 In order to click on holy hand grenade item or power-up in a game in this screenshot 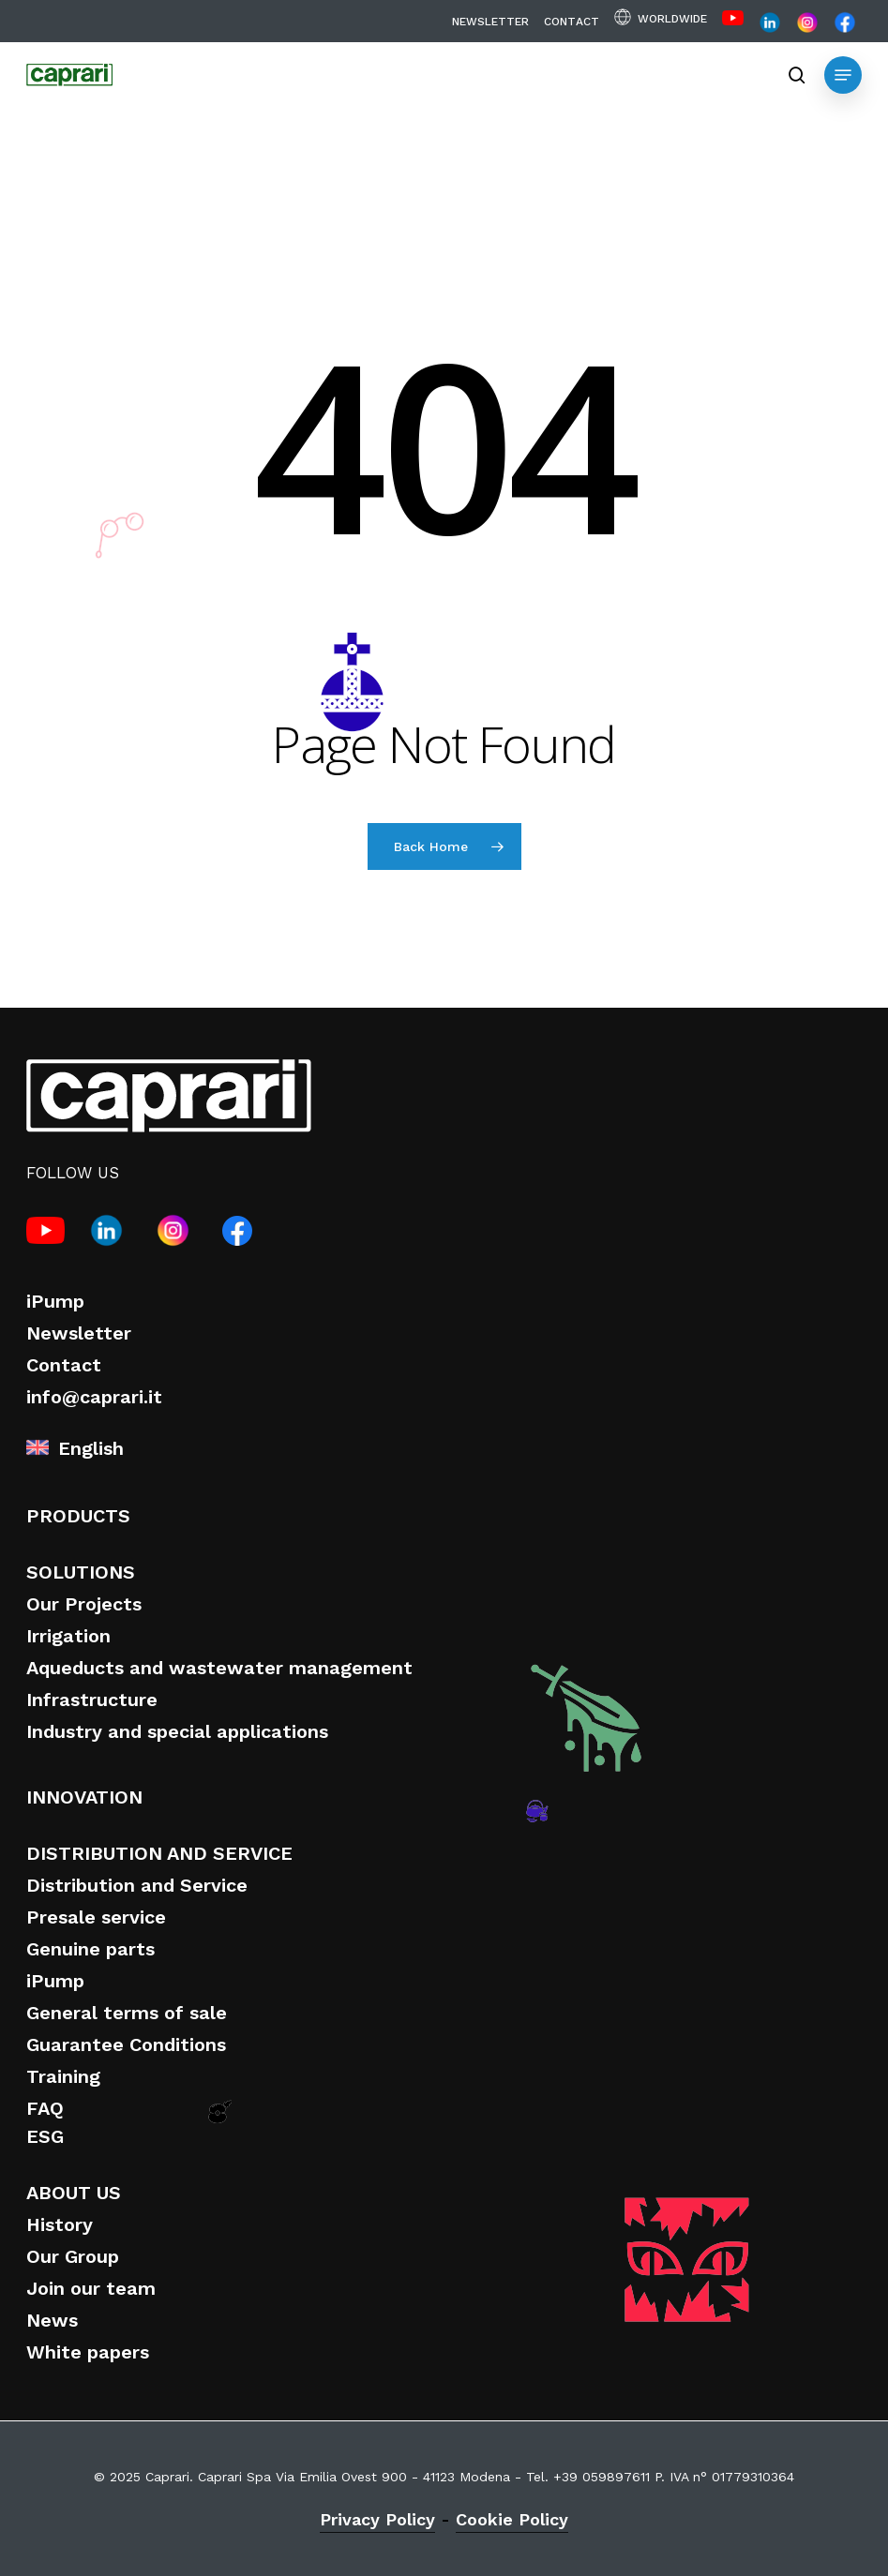, I will do `click(352, 681)`.